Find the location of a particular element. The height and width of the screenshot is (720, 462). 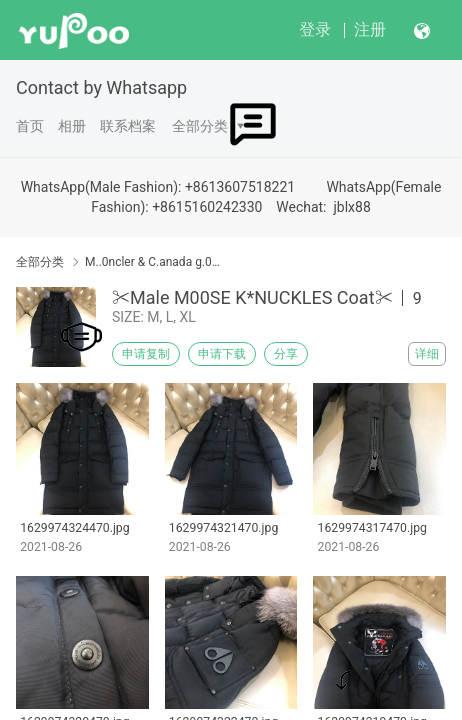

indicates mask required area or health guidelines is located at coordinates (81, 337).